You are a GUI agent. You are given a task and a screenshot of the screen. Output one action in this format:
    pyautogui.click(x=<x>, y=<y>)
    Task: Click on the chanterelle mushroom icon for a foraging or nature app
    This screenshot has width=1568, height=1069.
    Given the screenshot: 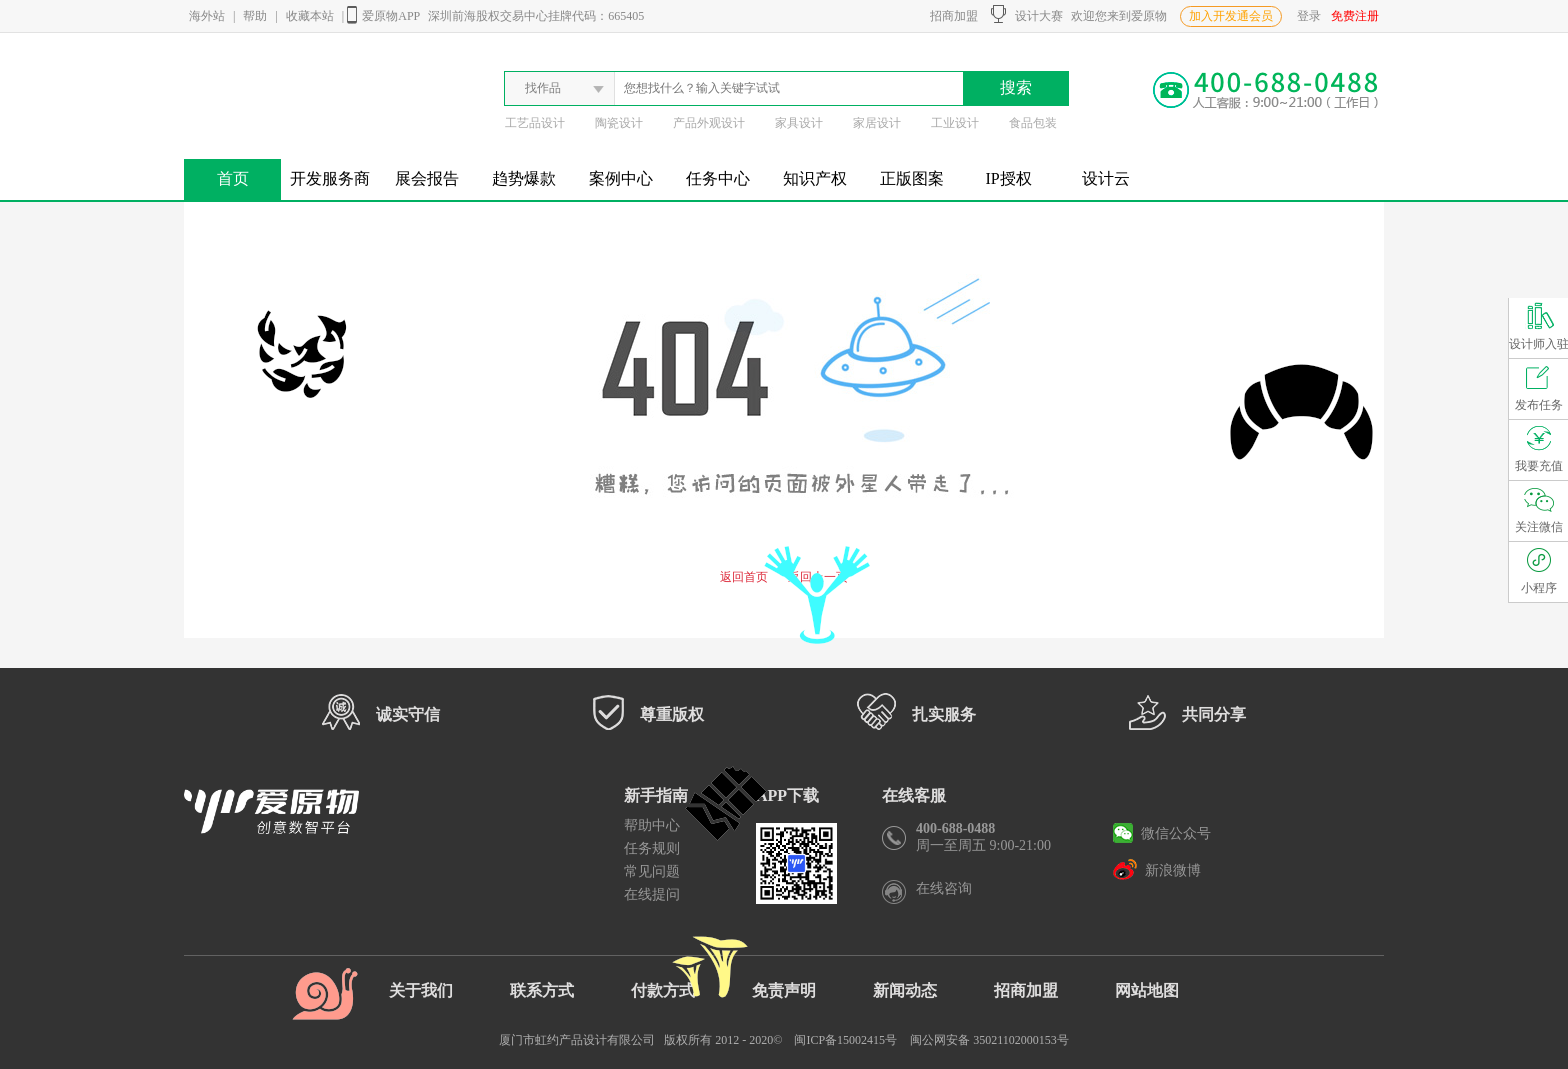 What is the action you would take?
    pyautogui.click(x=710, y=967)
    